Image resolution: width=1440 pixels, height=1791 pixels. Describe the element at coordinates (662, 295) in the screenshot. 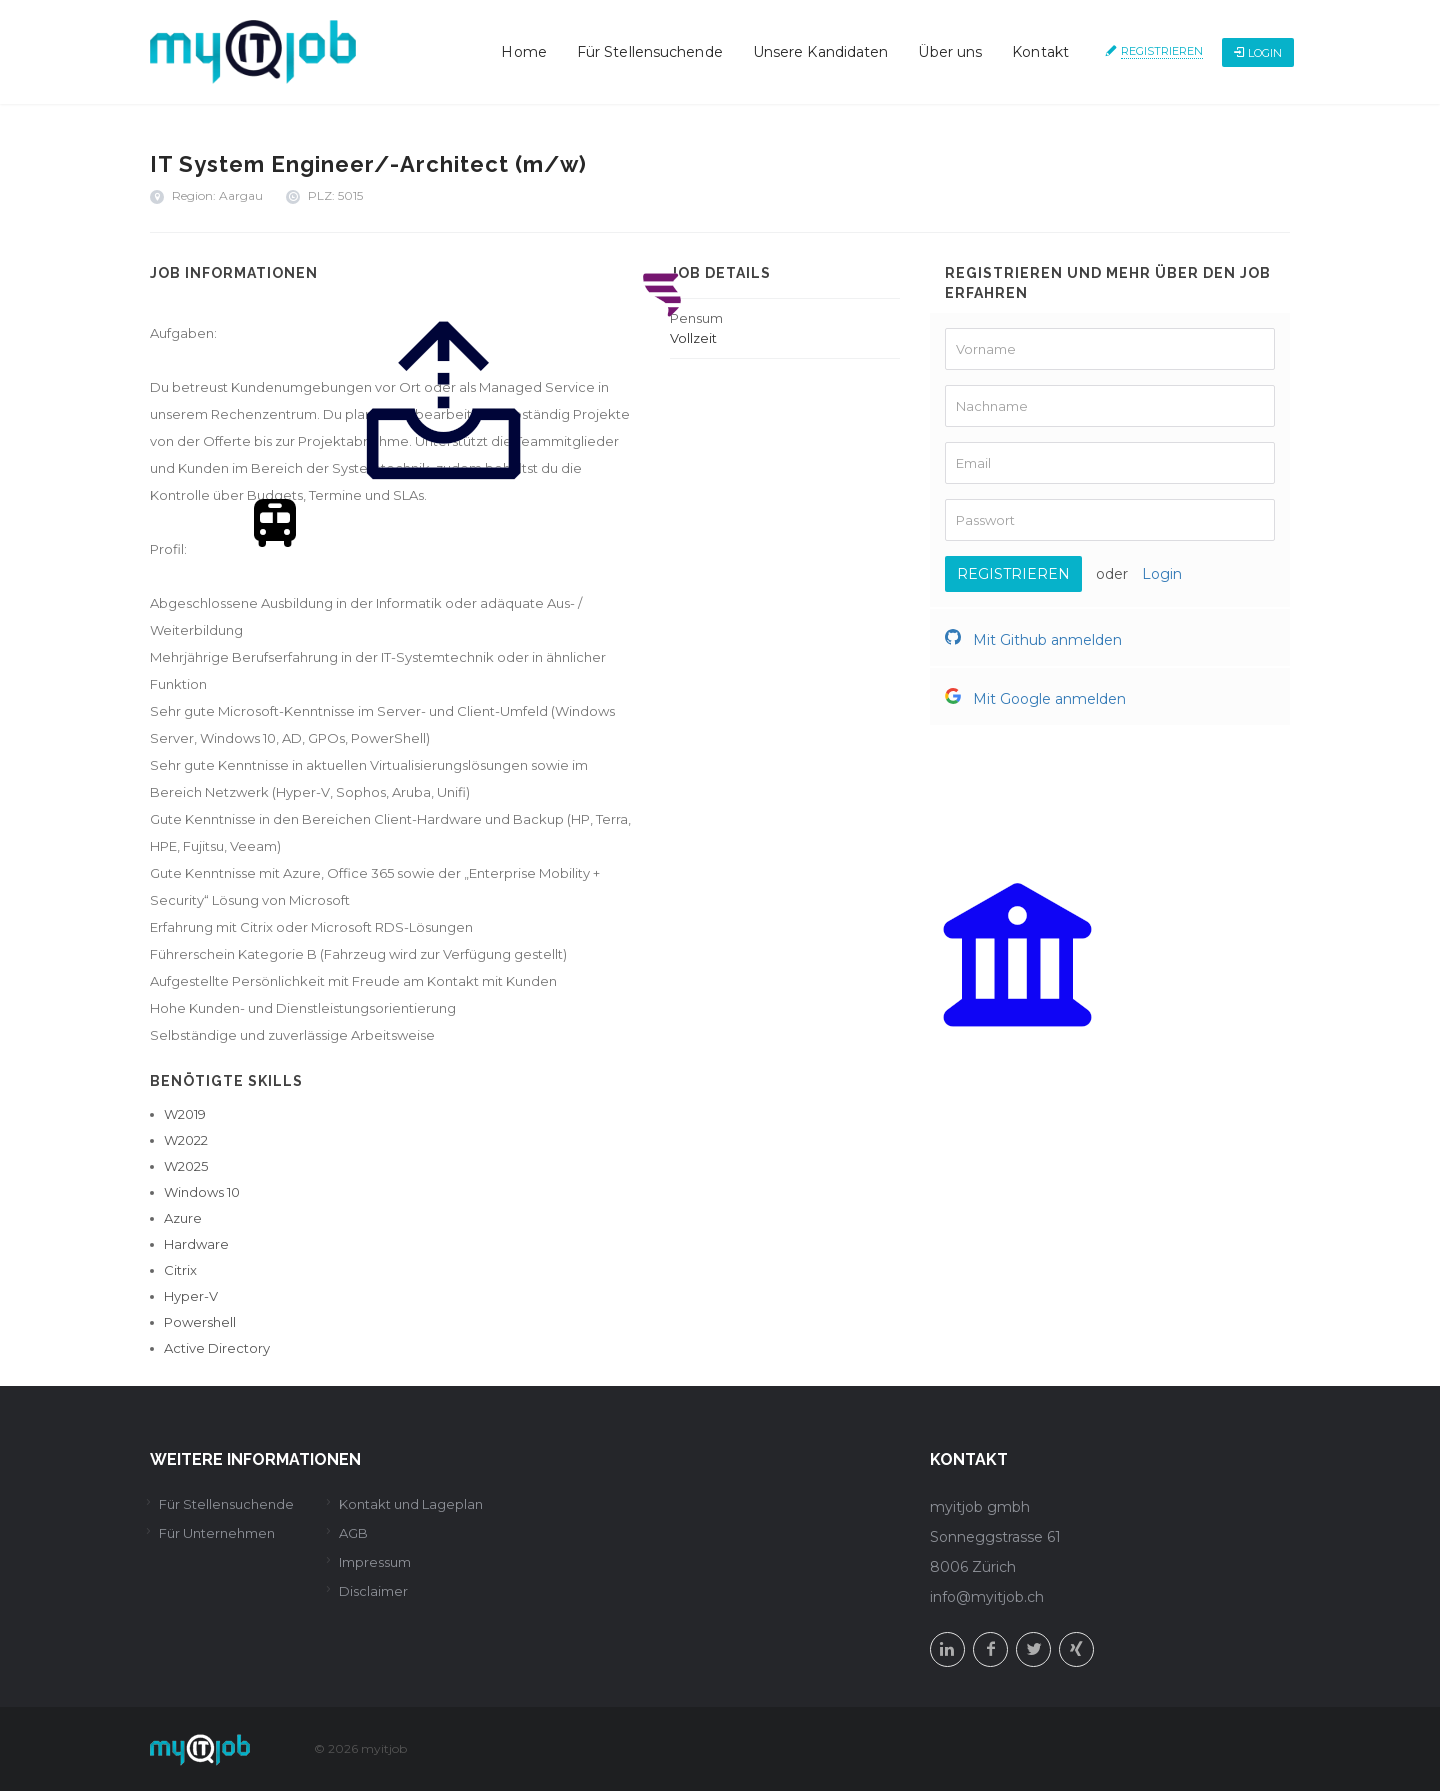

I see `indicates severe weather alert or tornado warning` at that location.